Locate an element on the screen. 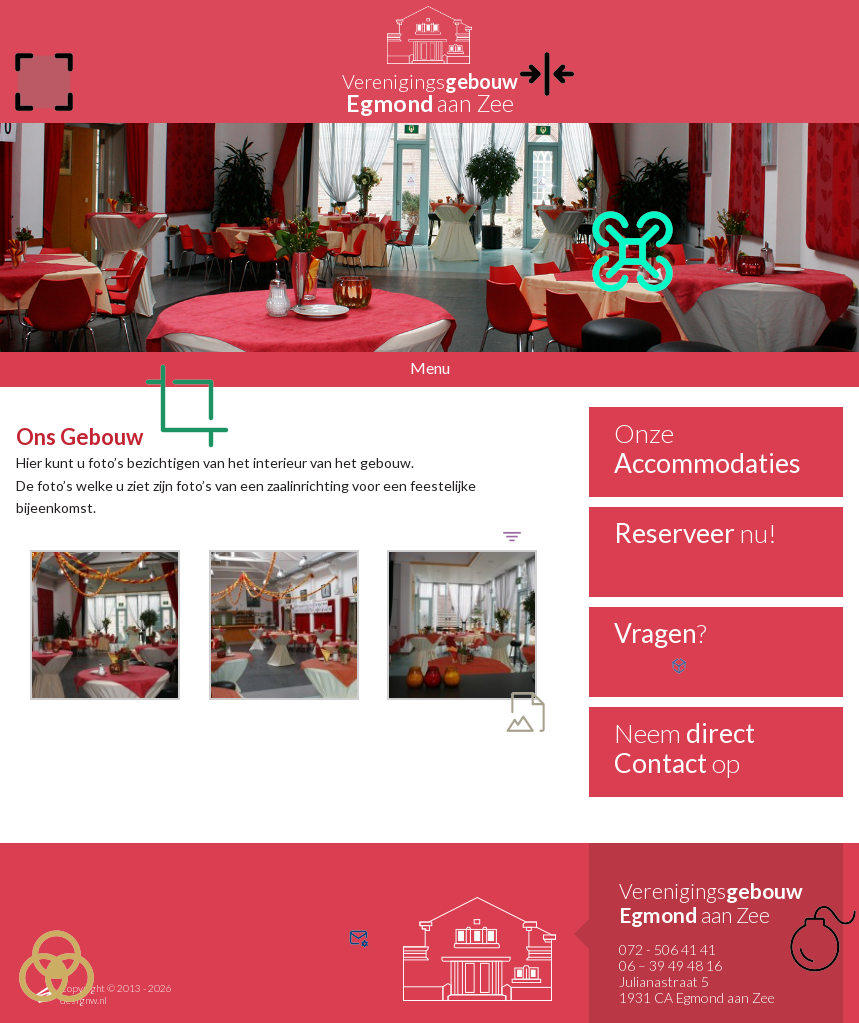  access drone controls is located at coordinates (632, 251).